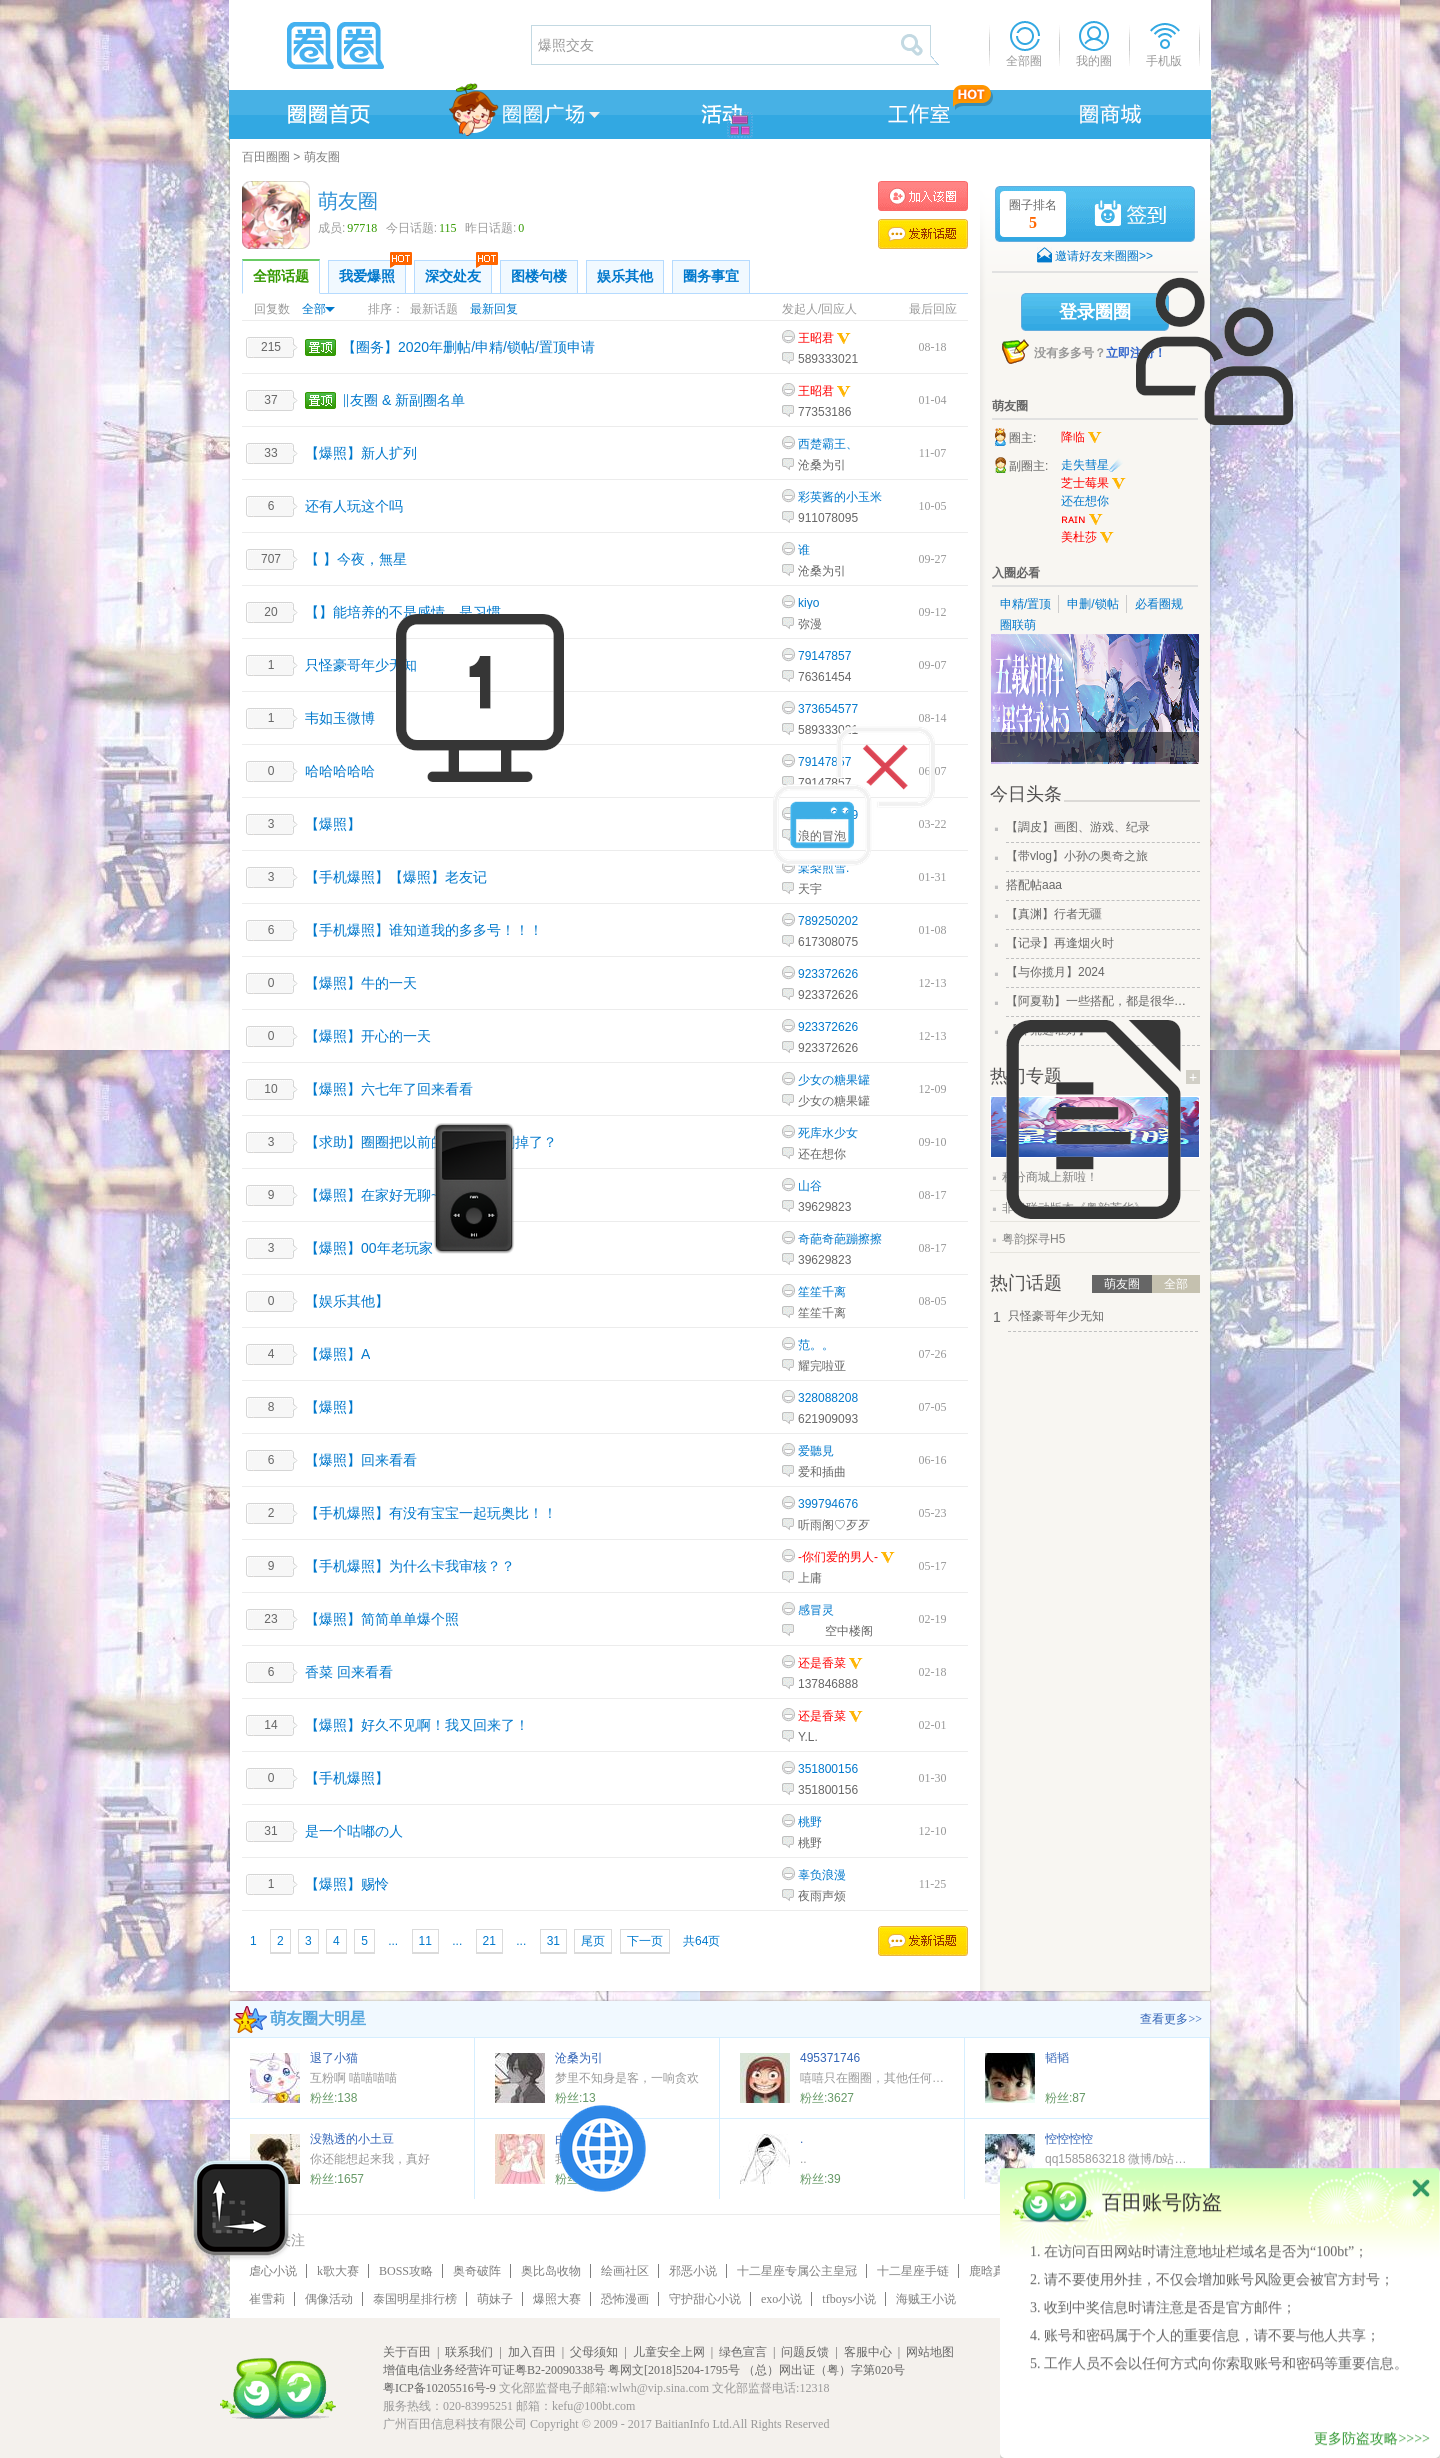  I want to click on open display preferences, so click(241, 2208).